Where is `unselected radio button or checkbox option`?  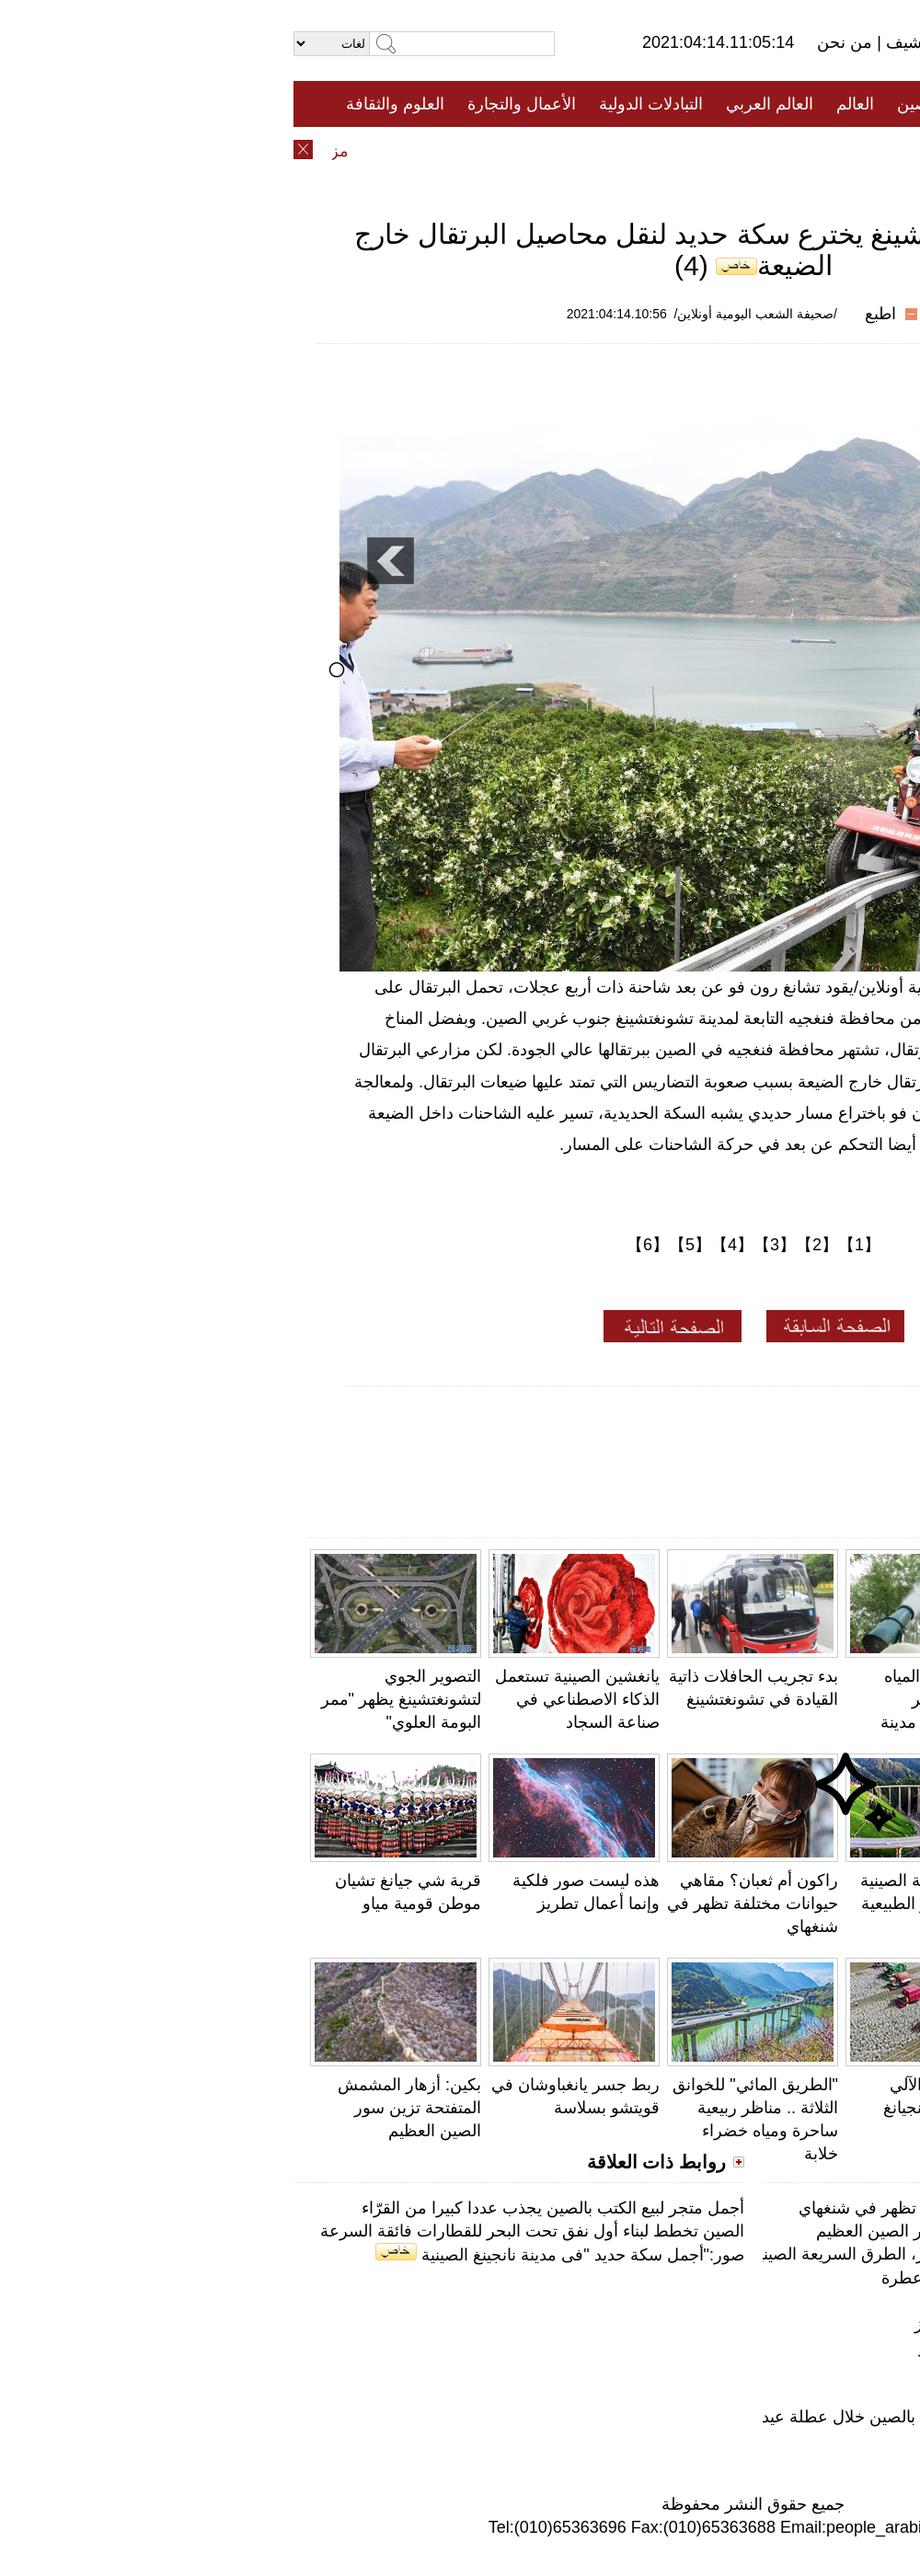
unselected radio button or checkbox option is located at coordinates (337, 670).